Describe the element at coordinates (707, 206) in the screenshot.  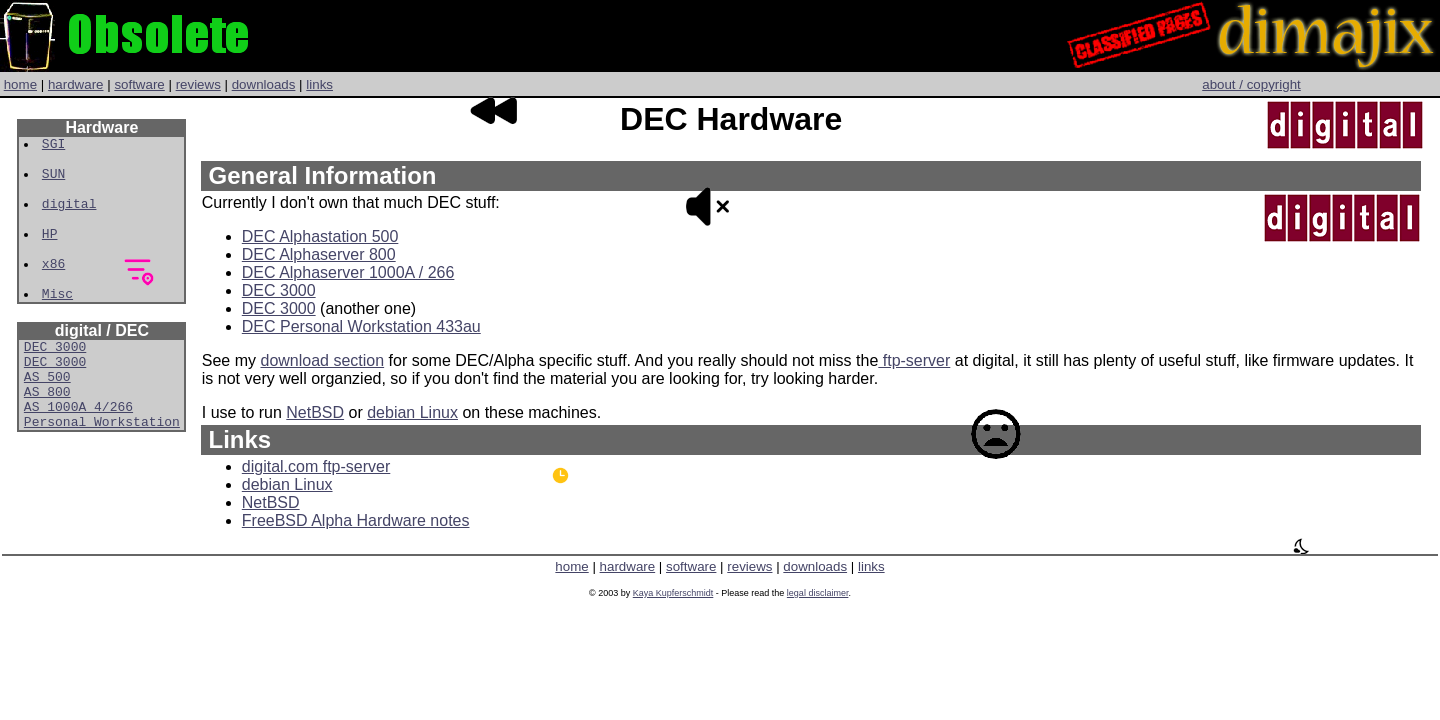
I see `mute audio or sound` at that location.